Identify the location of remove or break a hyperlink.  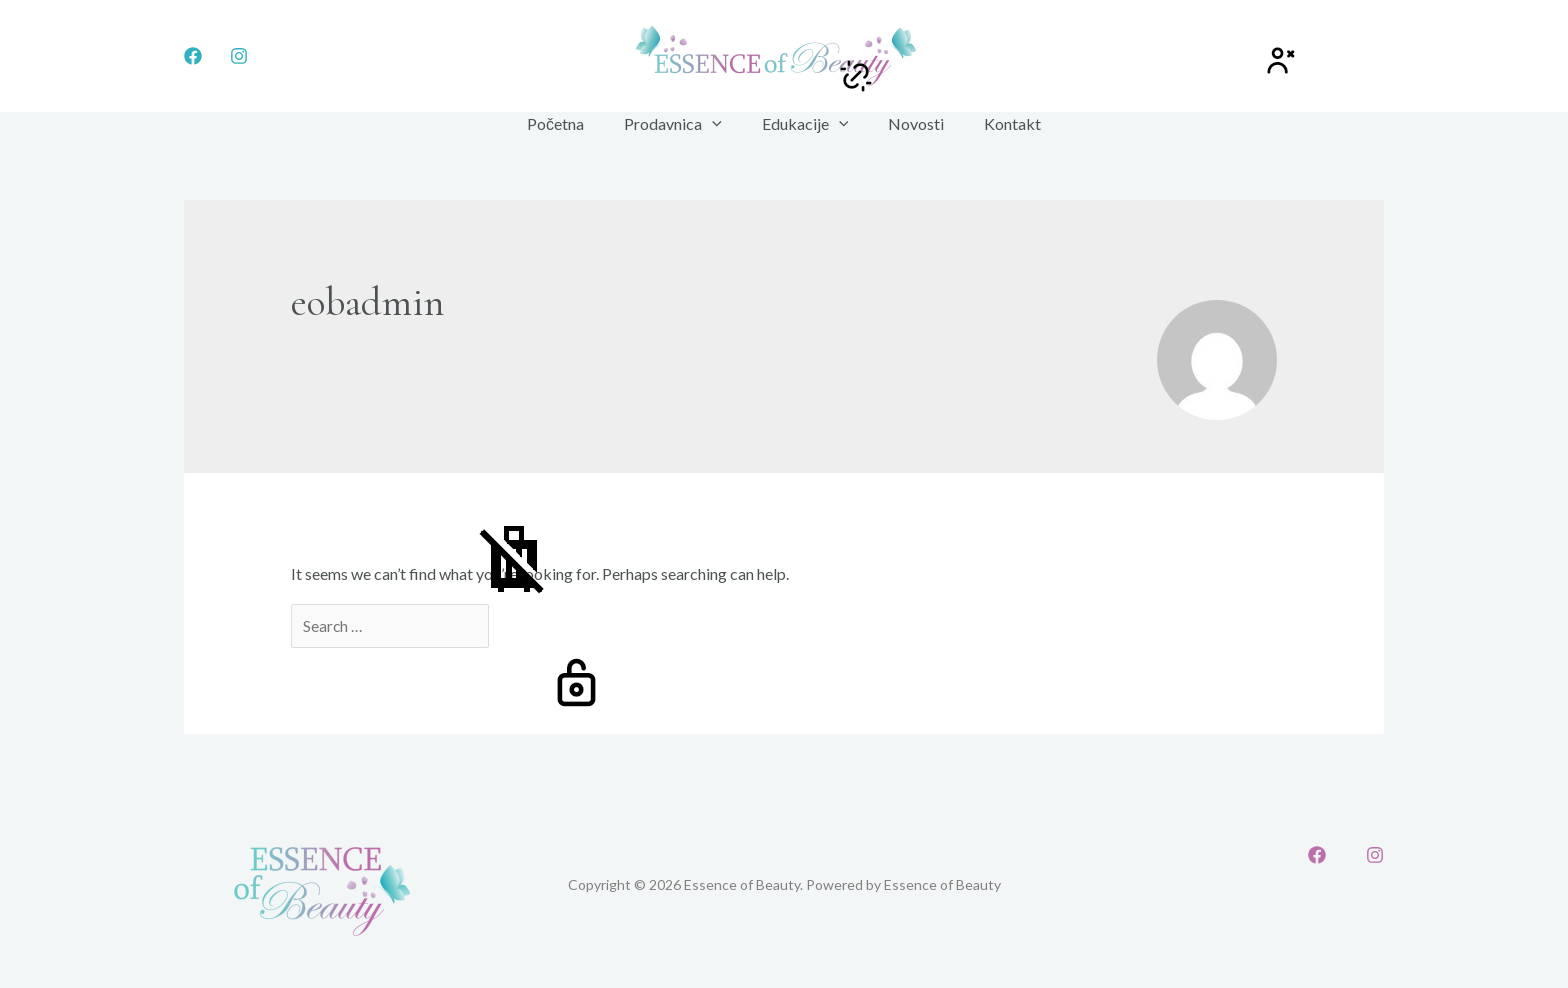
(856, 76).